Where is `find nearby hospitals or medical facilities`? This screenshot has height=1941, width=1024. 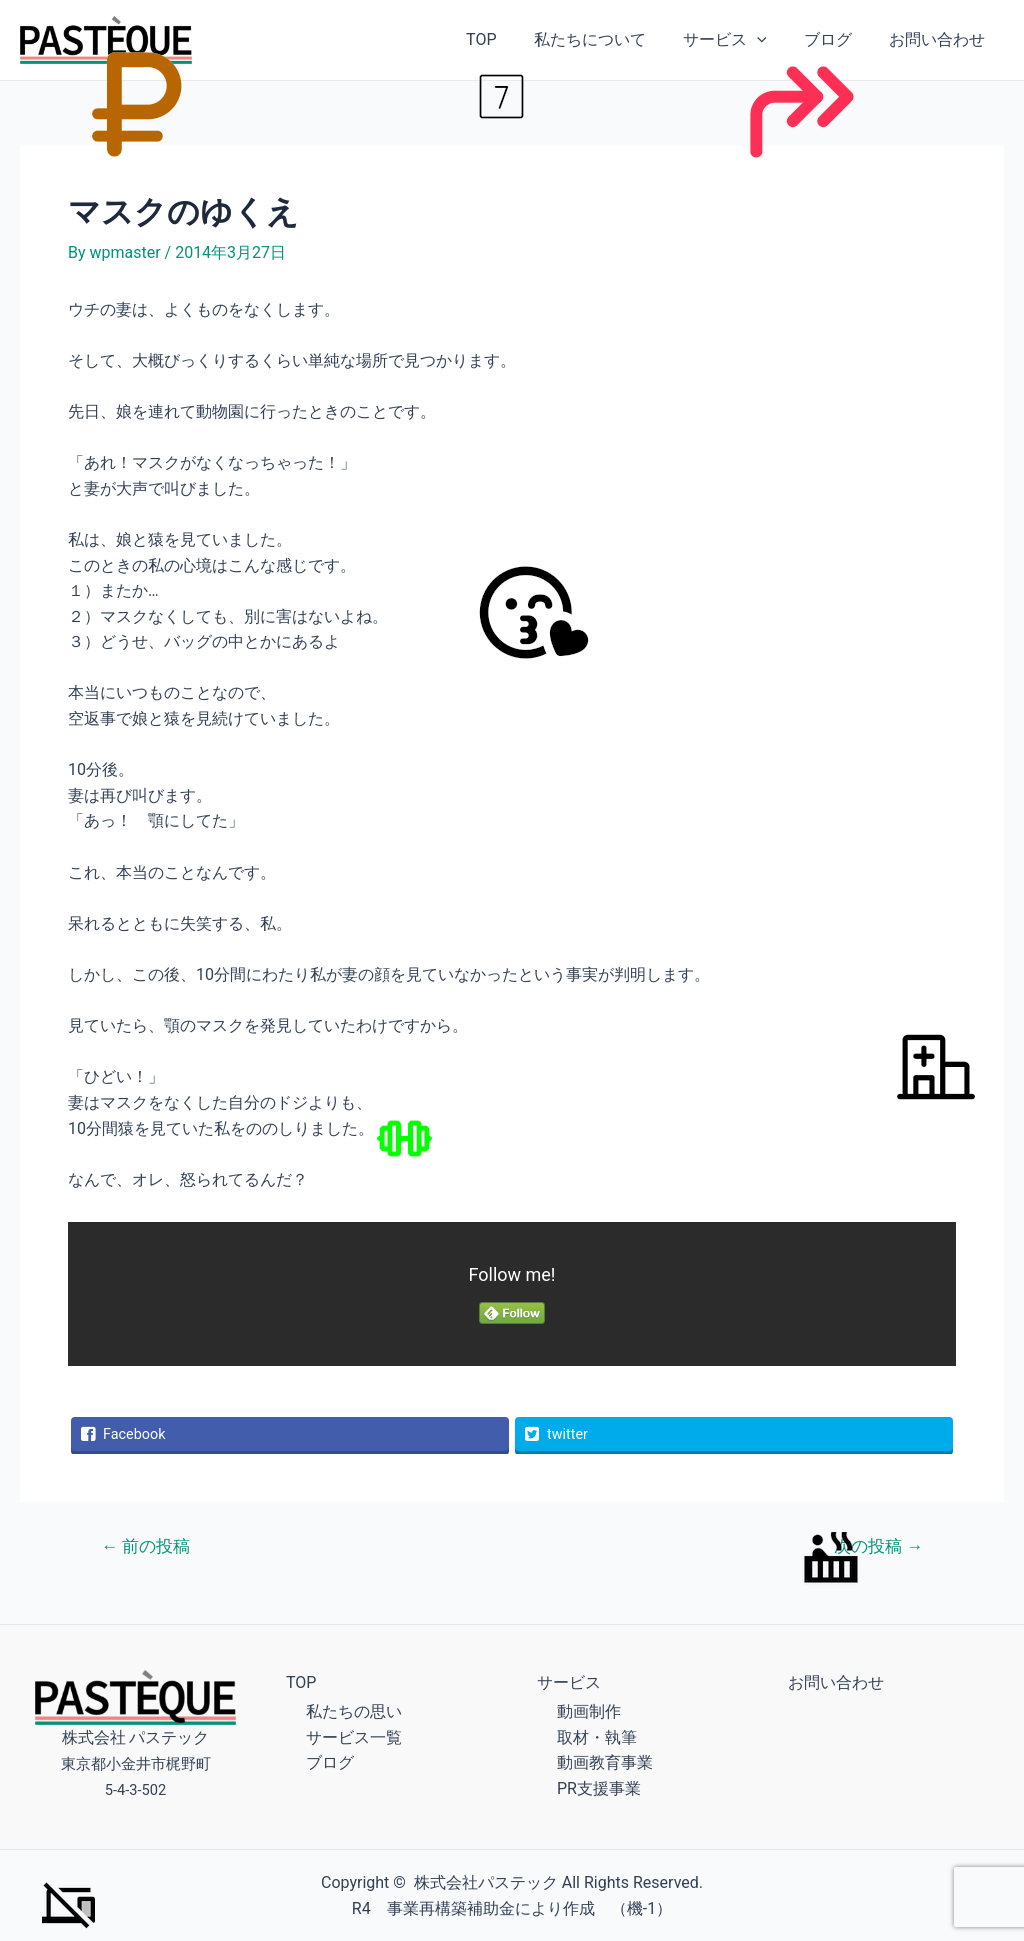
find nearby hospitals or medical facilities is located at coordinates (932, 1067).